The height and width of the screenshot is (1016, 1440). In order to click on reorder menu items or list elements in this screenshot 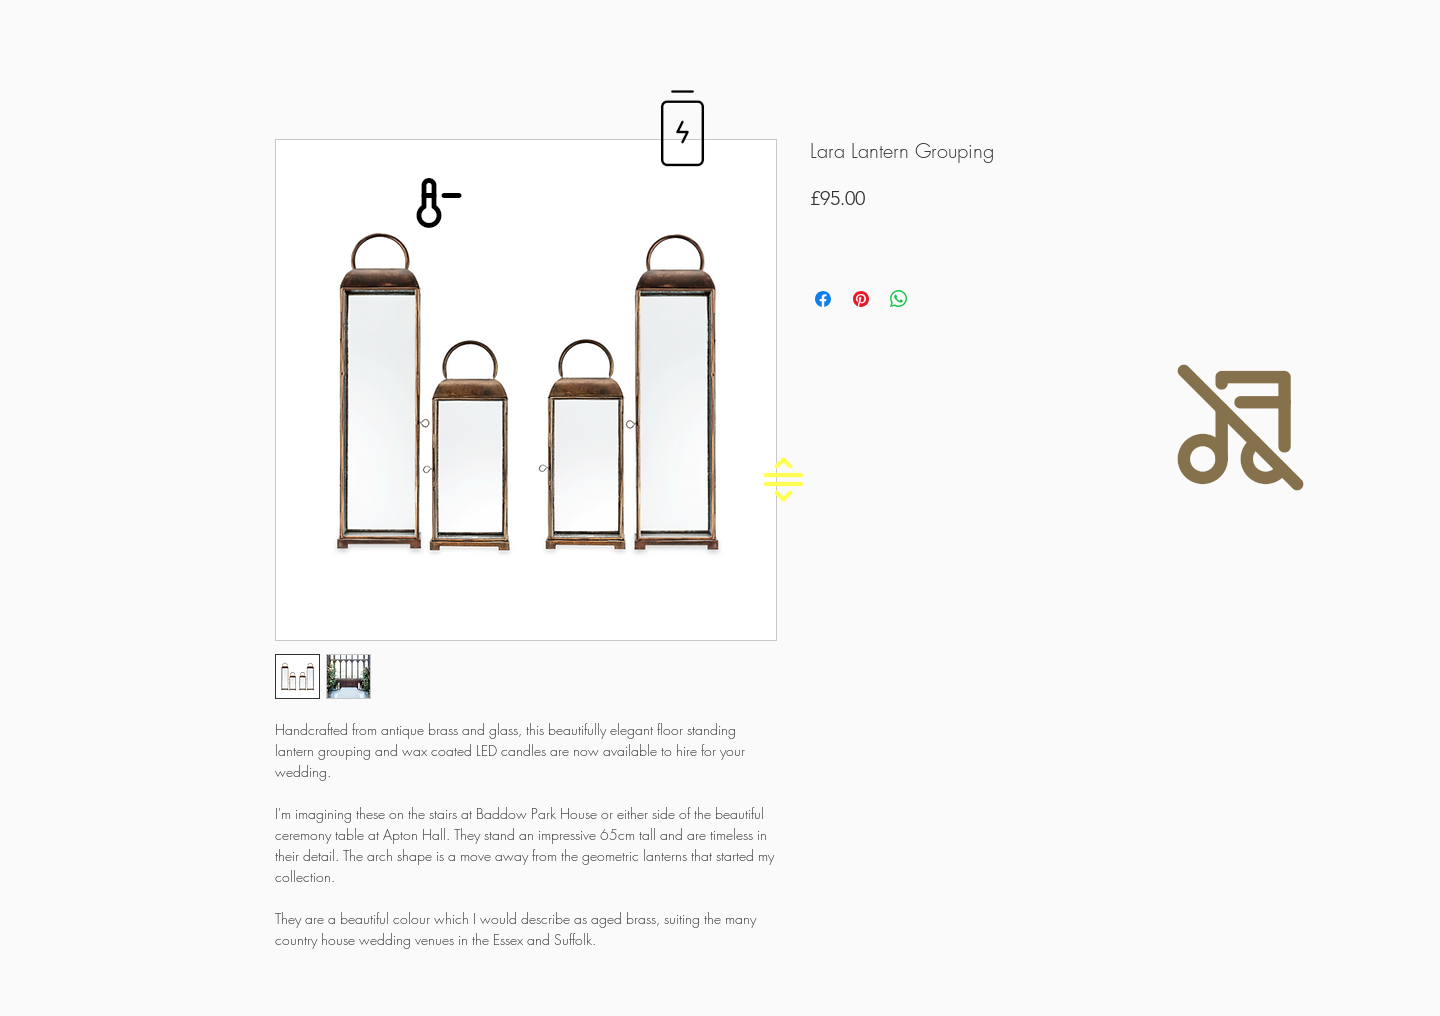, I will do `click(783, 479)`.